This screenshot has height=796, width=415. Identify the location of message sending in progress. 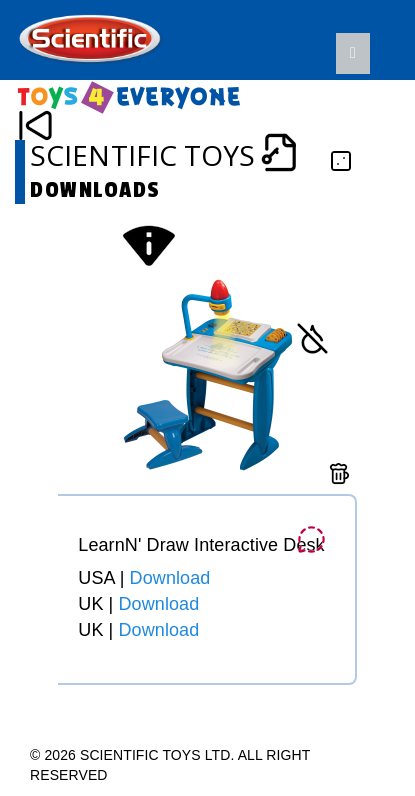
(311, 539).